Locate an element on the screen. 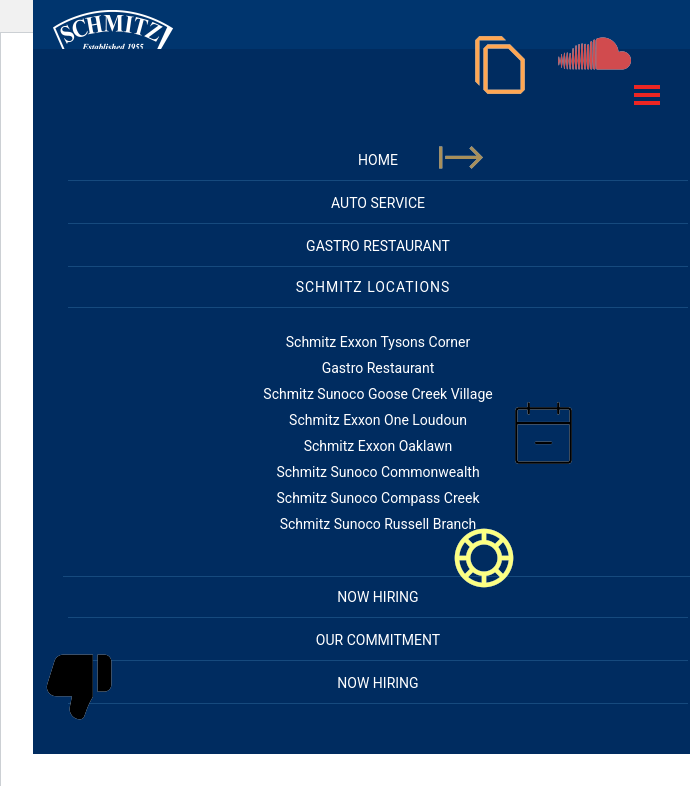  copy to clipboard is located at coordinates (500, 65).